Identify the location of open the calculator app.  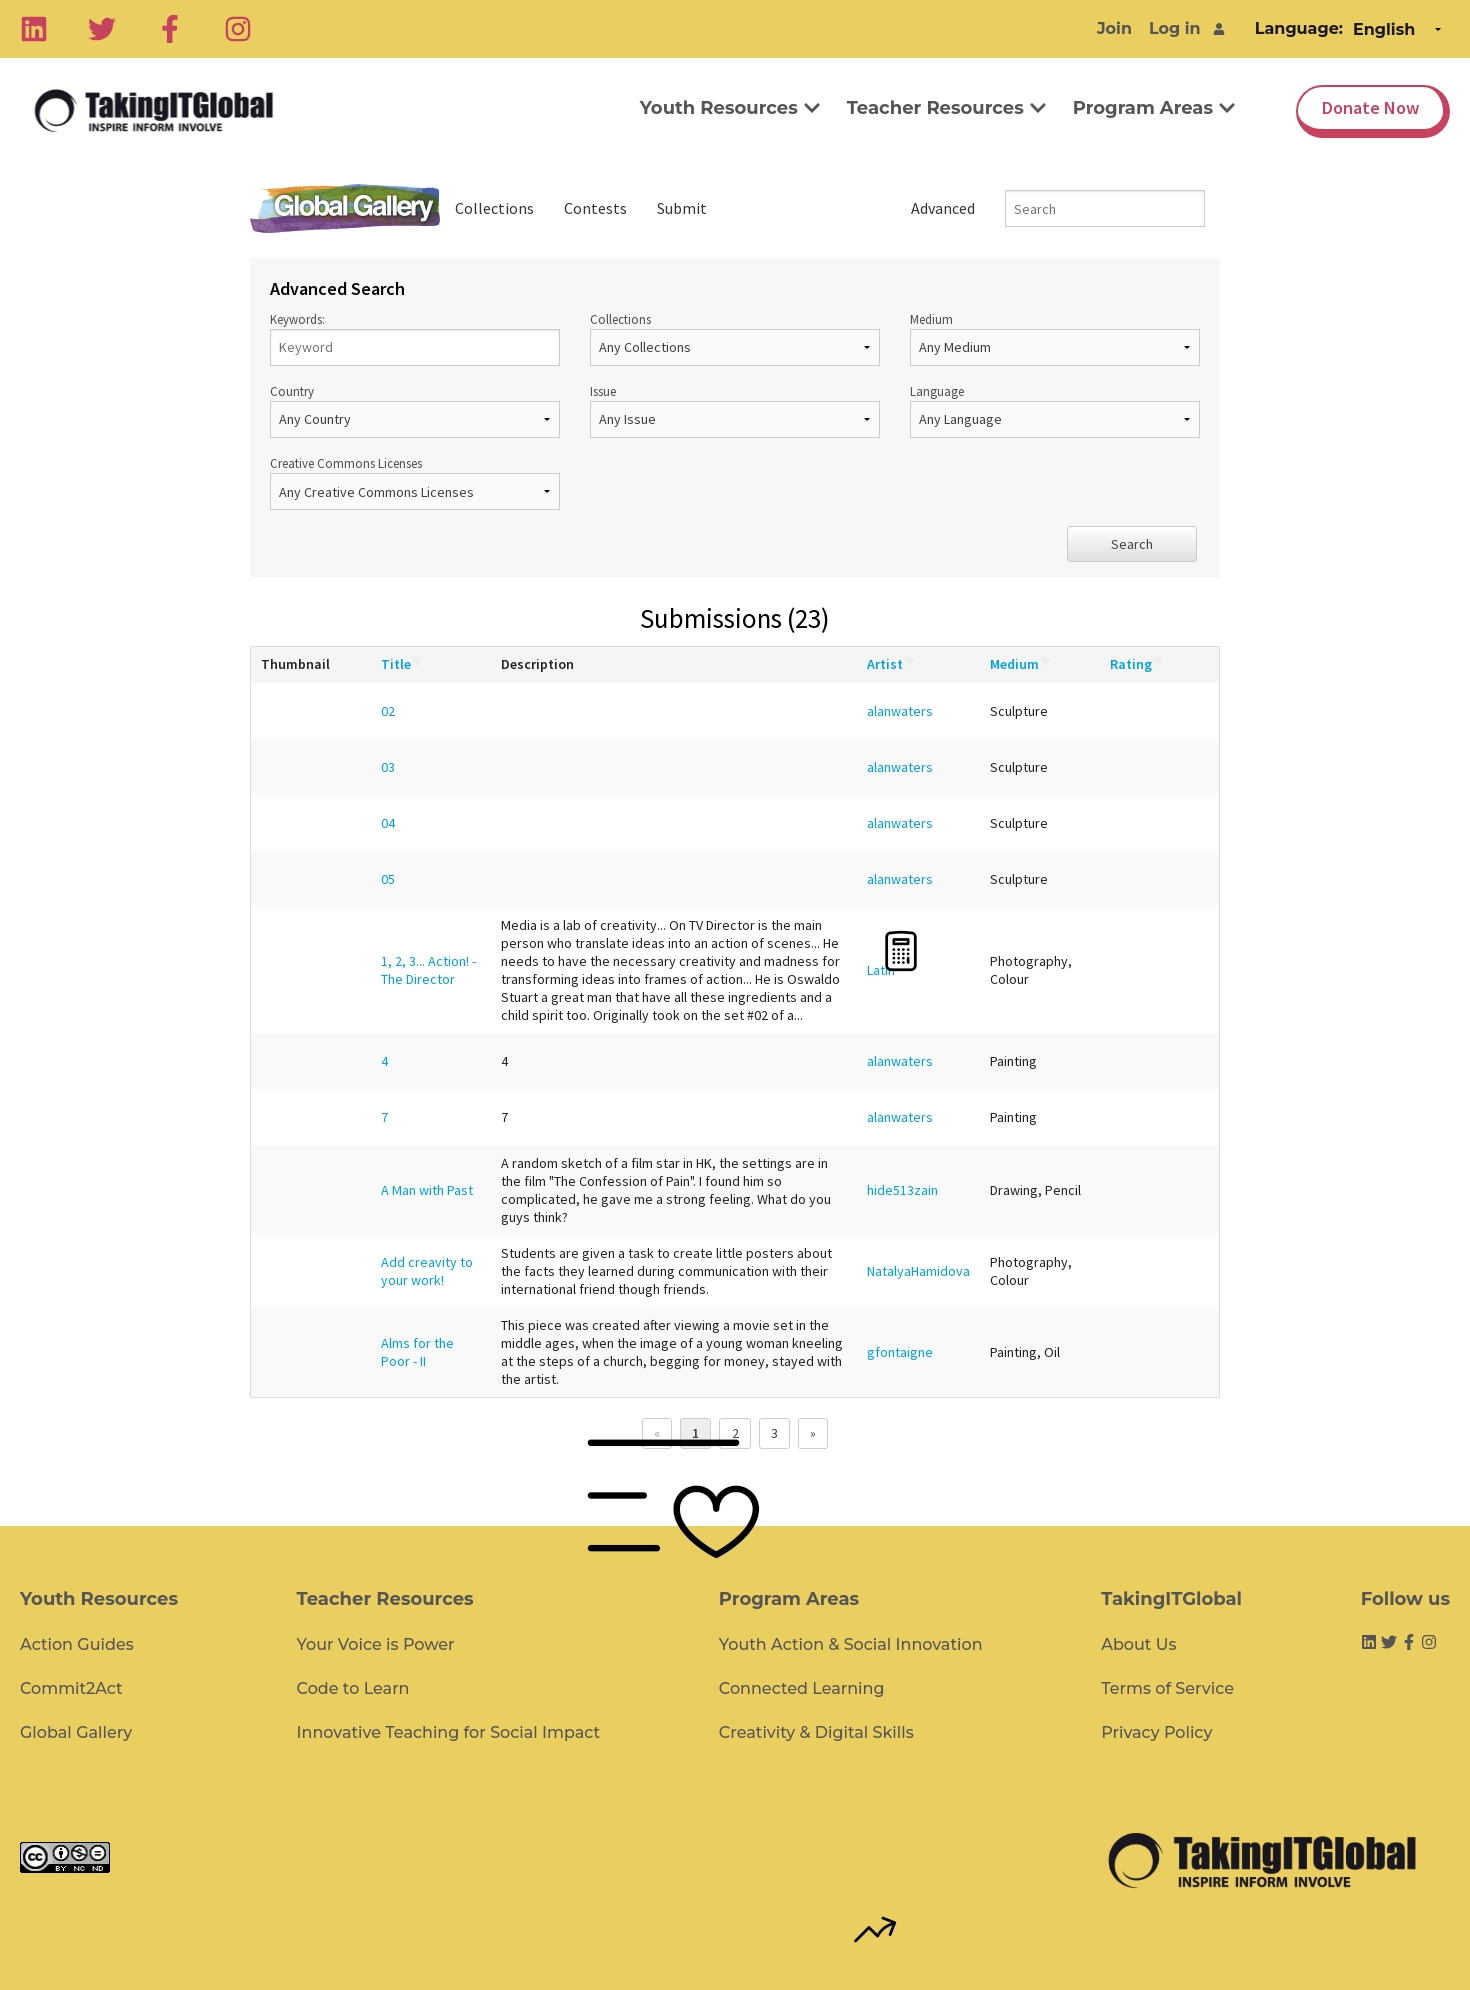
(901, 951).